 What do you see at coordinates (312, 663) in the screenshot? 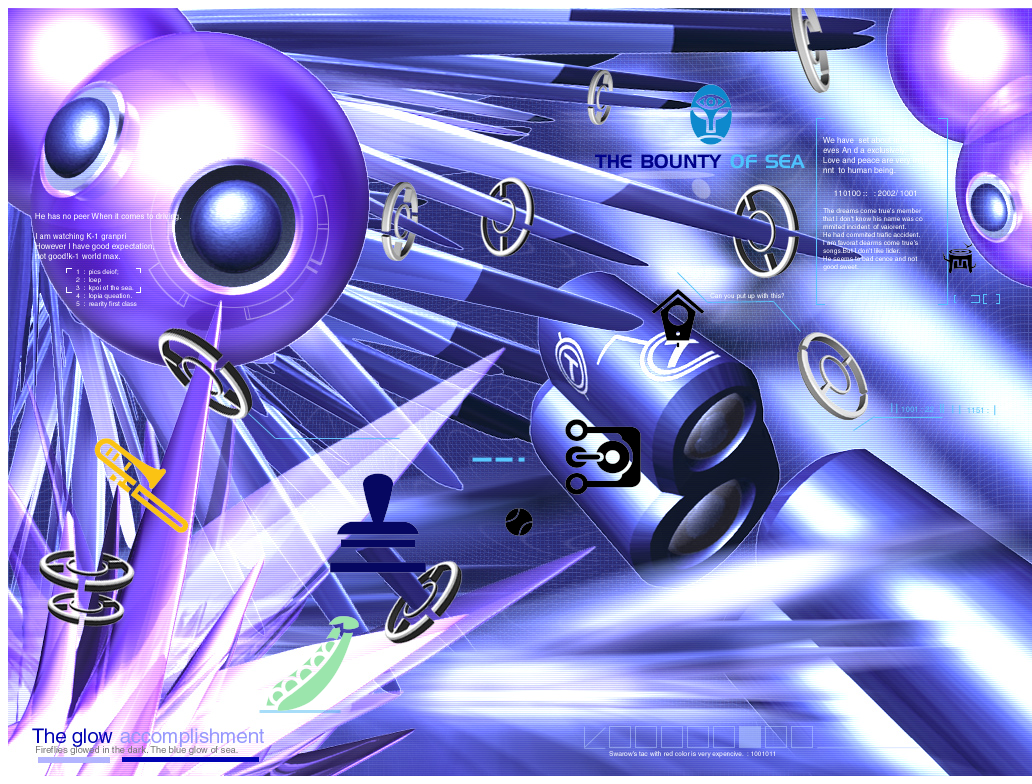
I see `select peas as an ingredient` at bounding box center [312, 663].